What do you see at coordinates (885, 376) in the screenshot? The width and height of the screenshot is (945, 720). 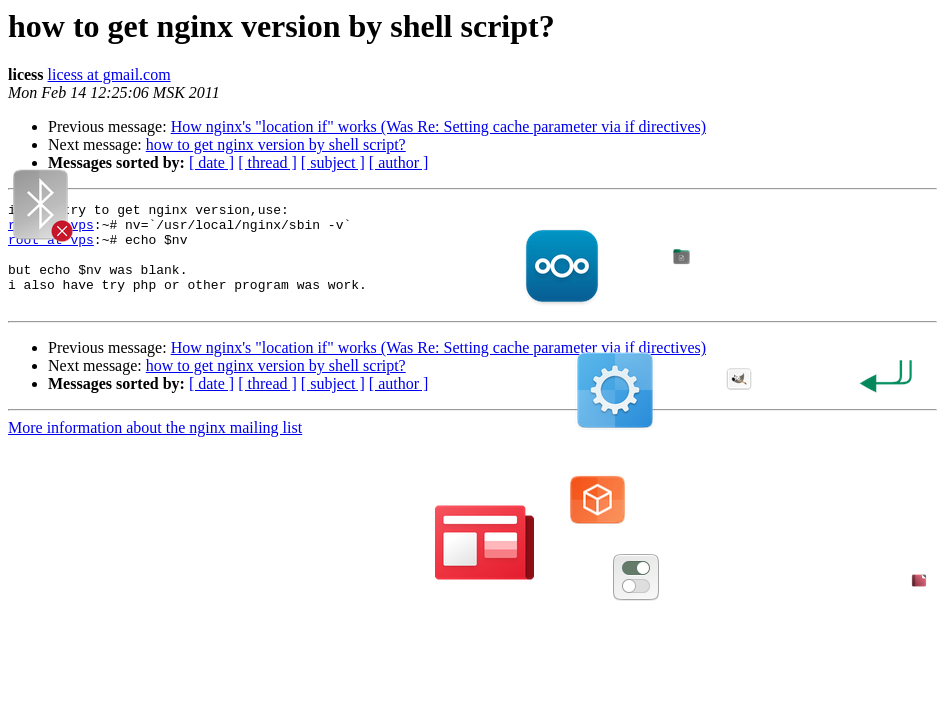 I see `reply all to an email message` at bounding box center [885, 376].